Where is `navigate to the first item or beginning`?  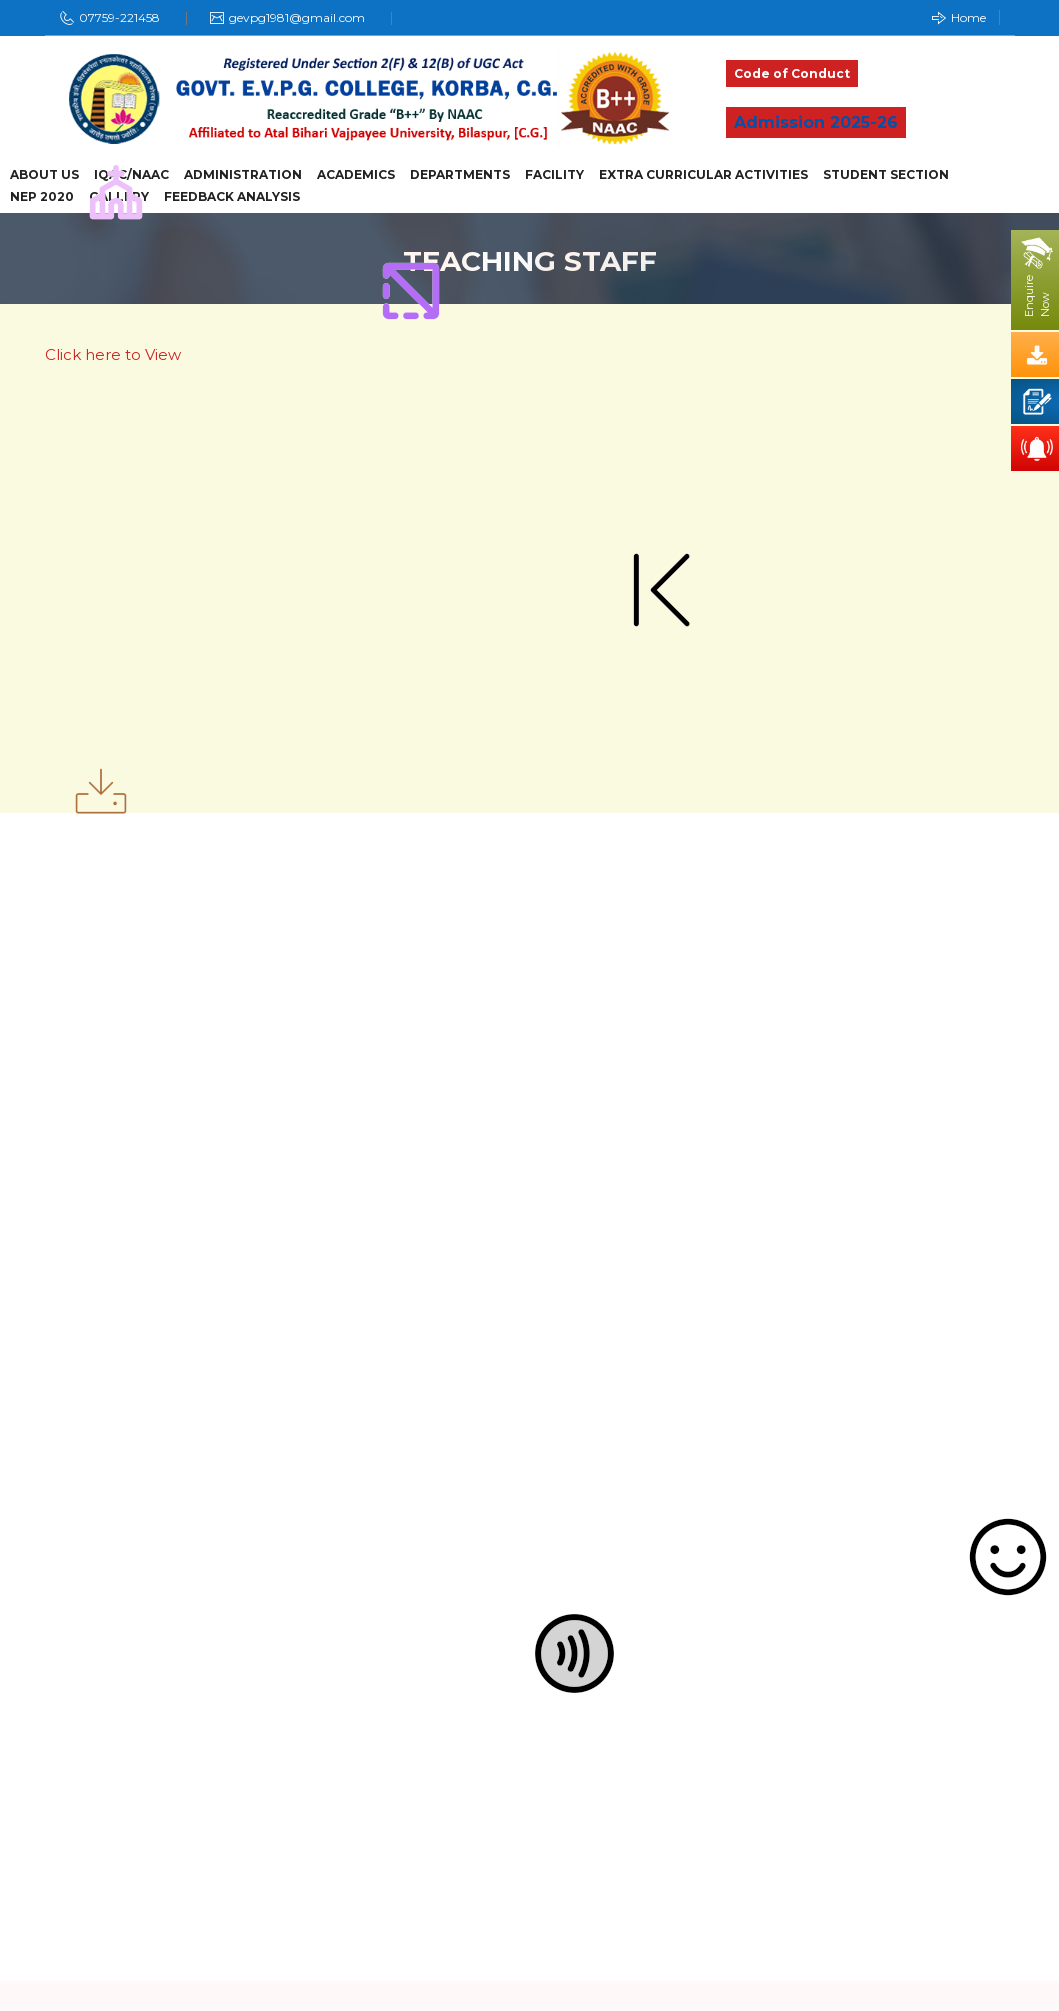
navigate to the first item or beginning is located at coordinates (660, 590).